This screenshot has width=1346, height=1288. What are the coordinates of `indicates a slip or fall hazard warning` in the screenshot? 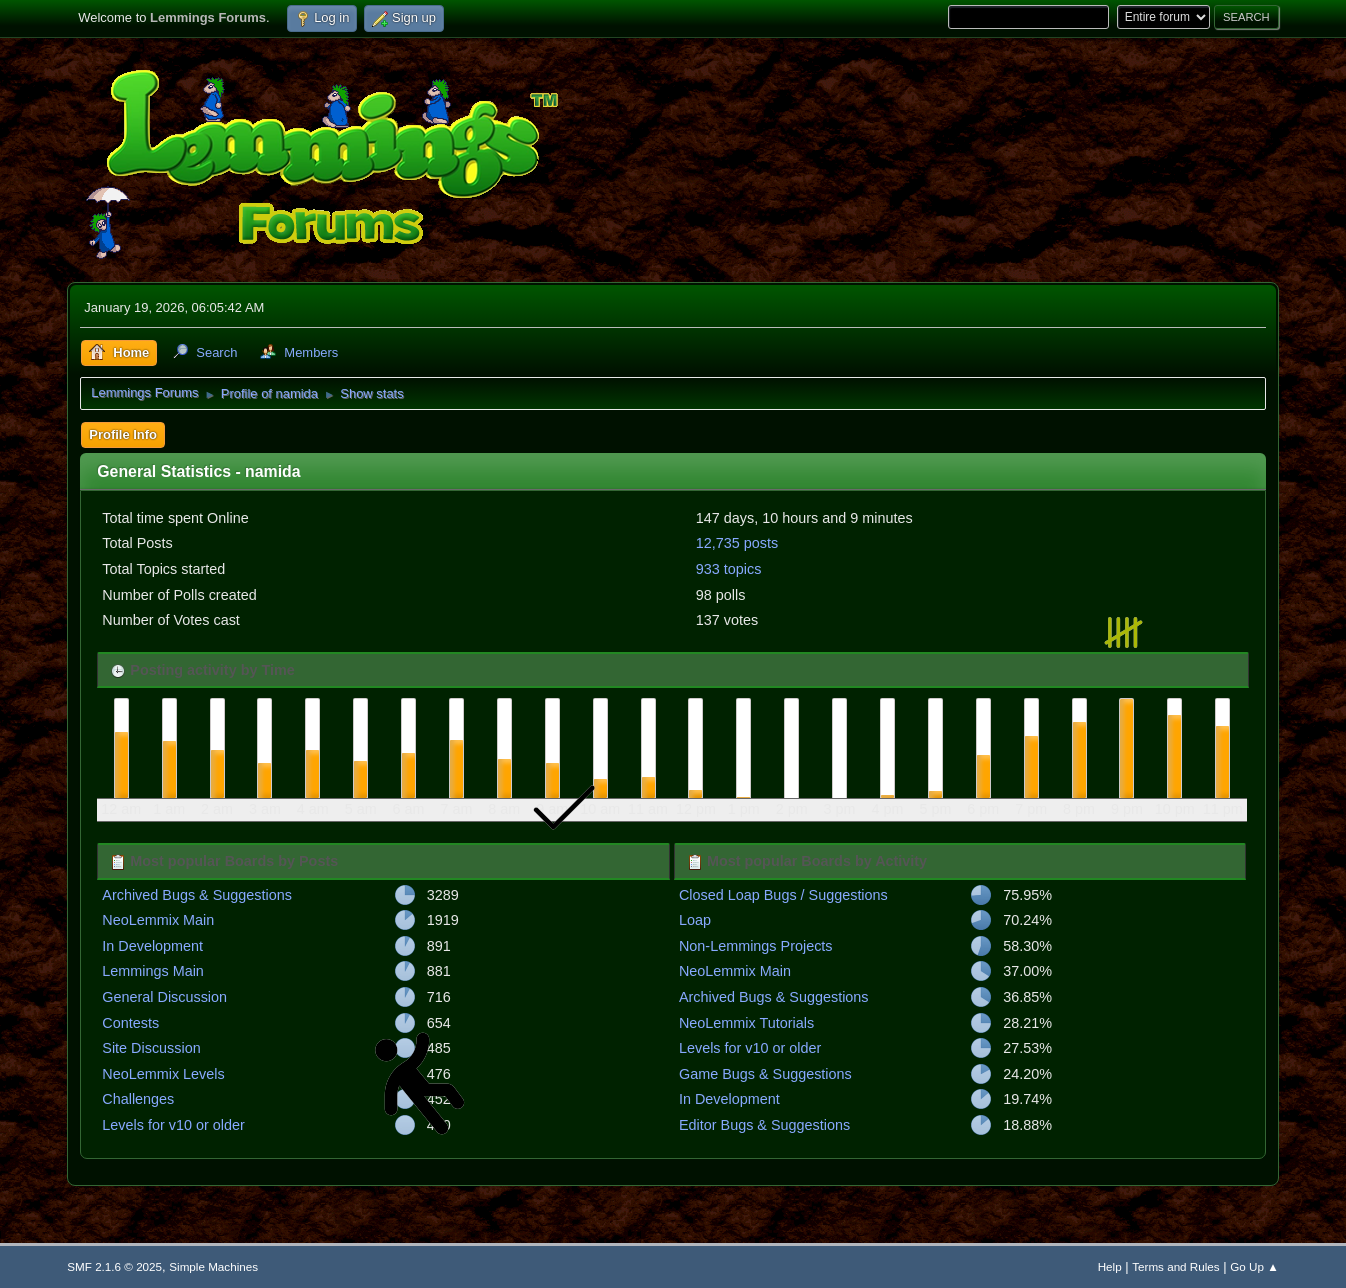 It's located at (416, 1083).